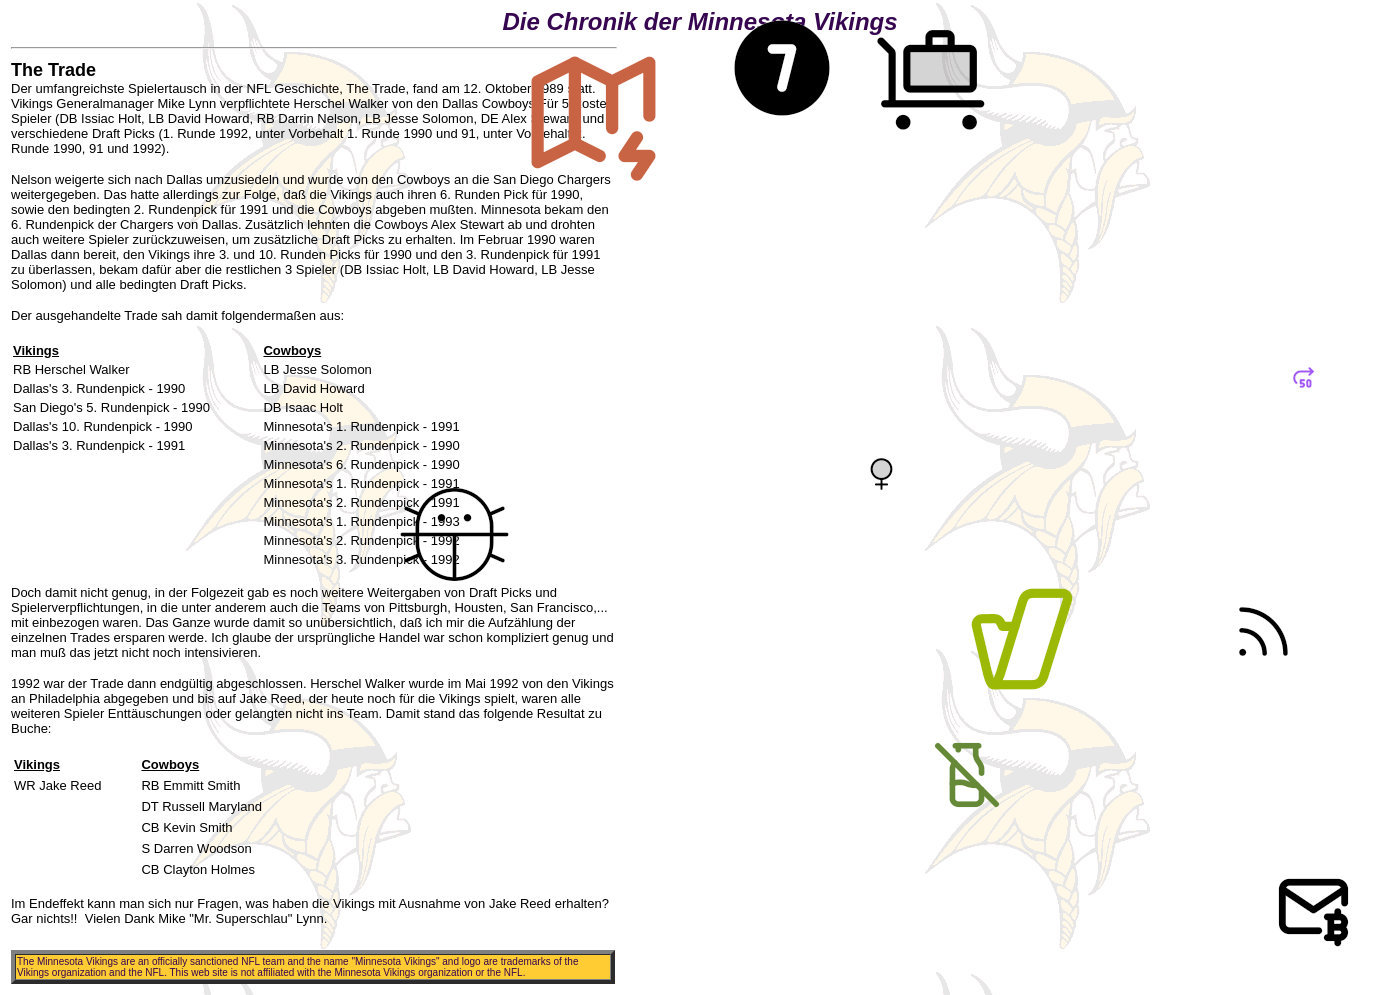 Image resolution: width=1400 pixels, height=995 pixels. I want to click on find nearby charging stations, so click(593, 112).